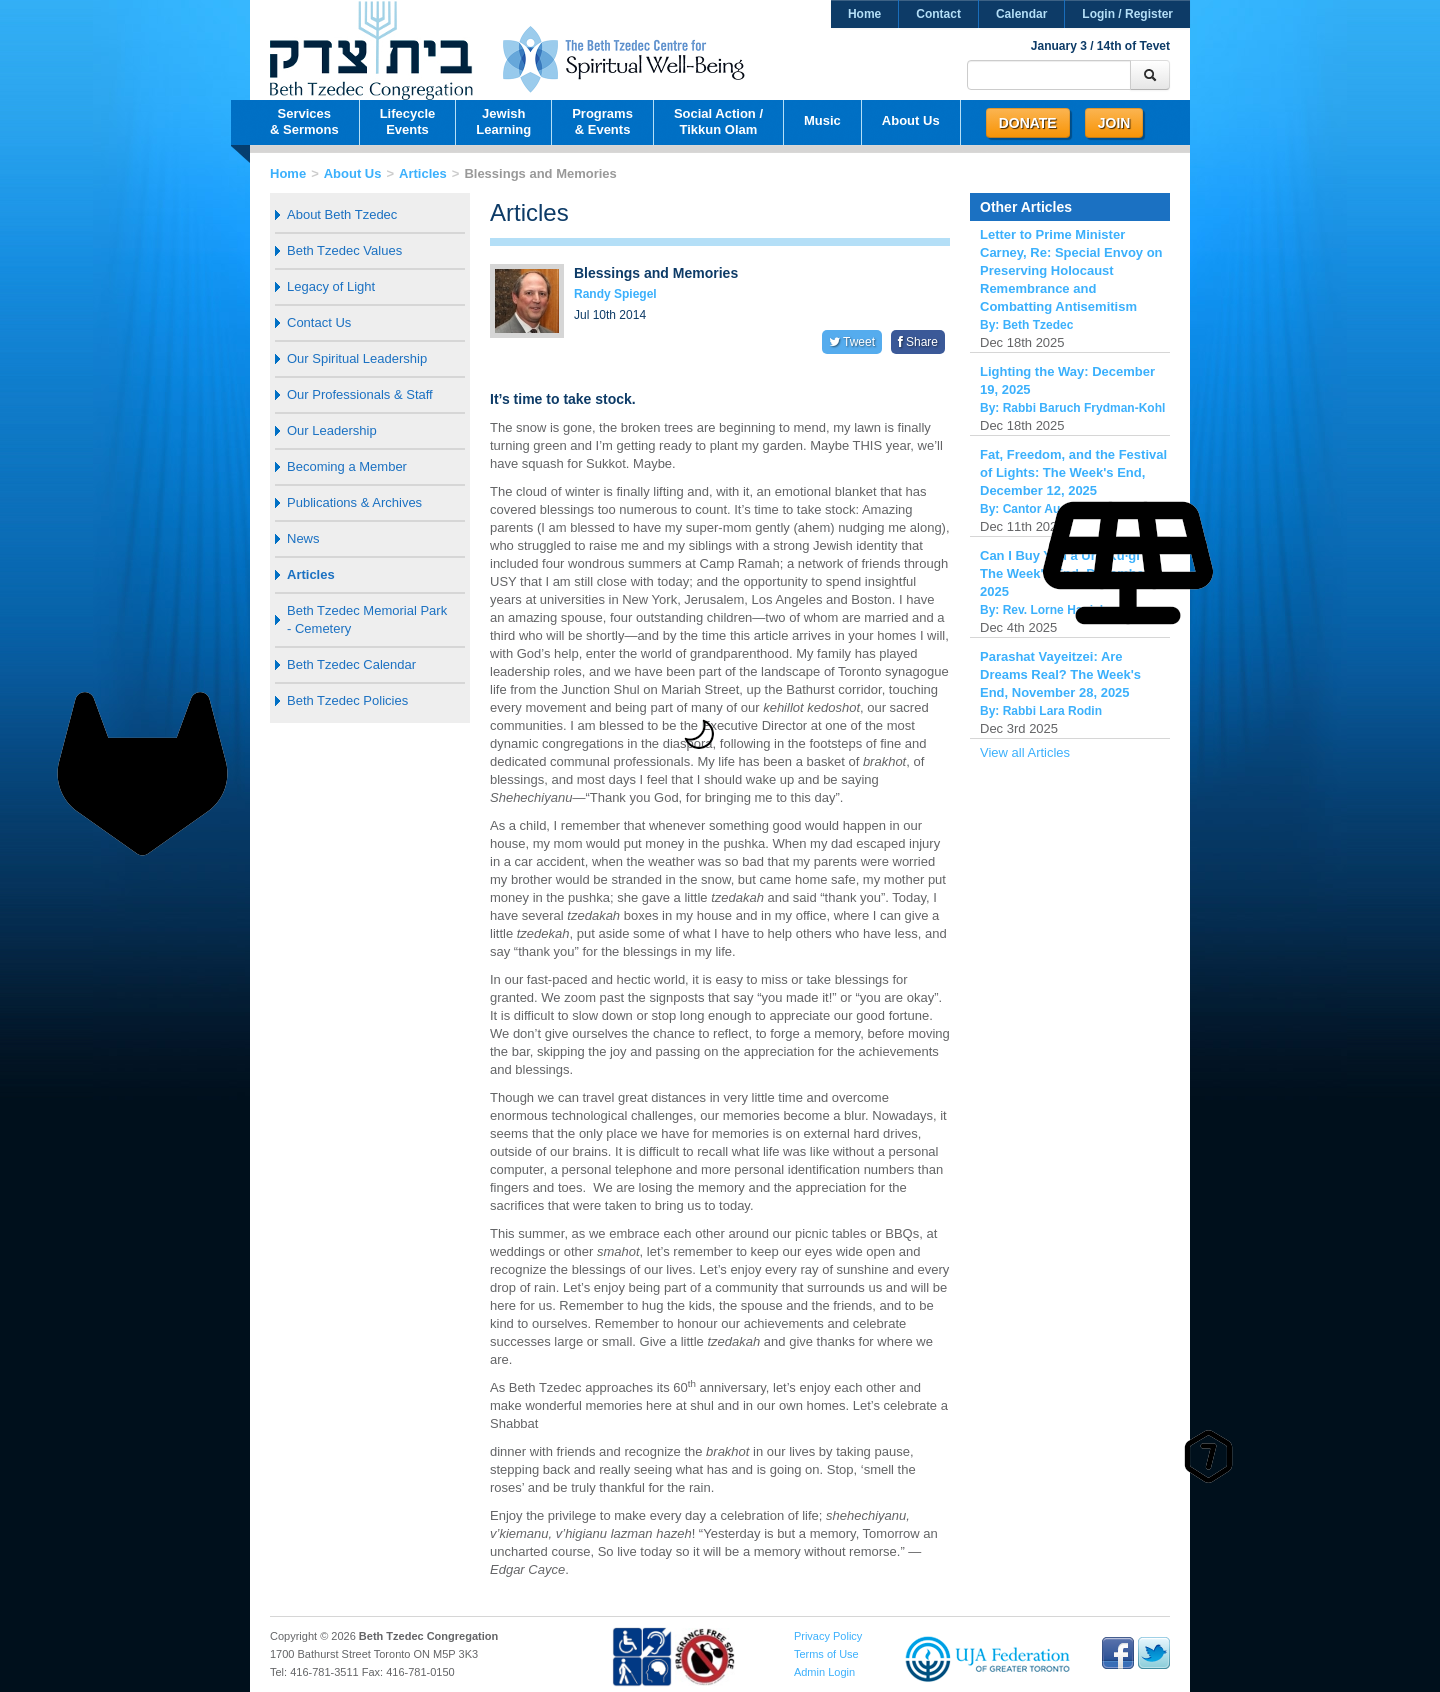 The height and width of the screenshot is (1692, 1440). What do you see at coordinates (699, 734) in the screenshot?
I see `switch to dark mode` at bounding box center [699, 734].